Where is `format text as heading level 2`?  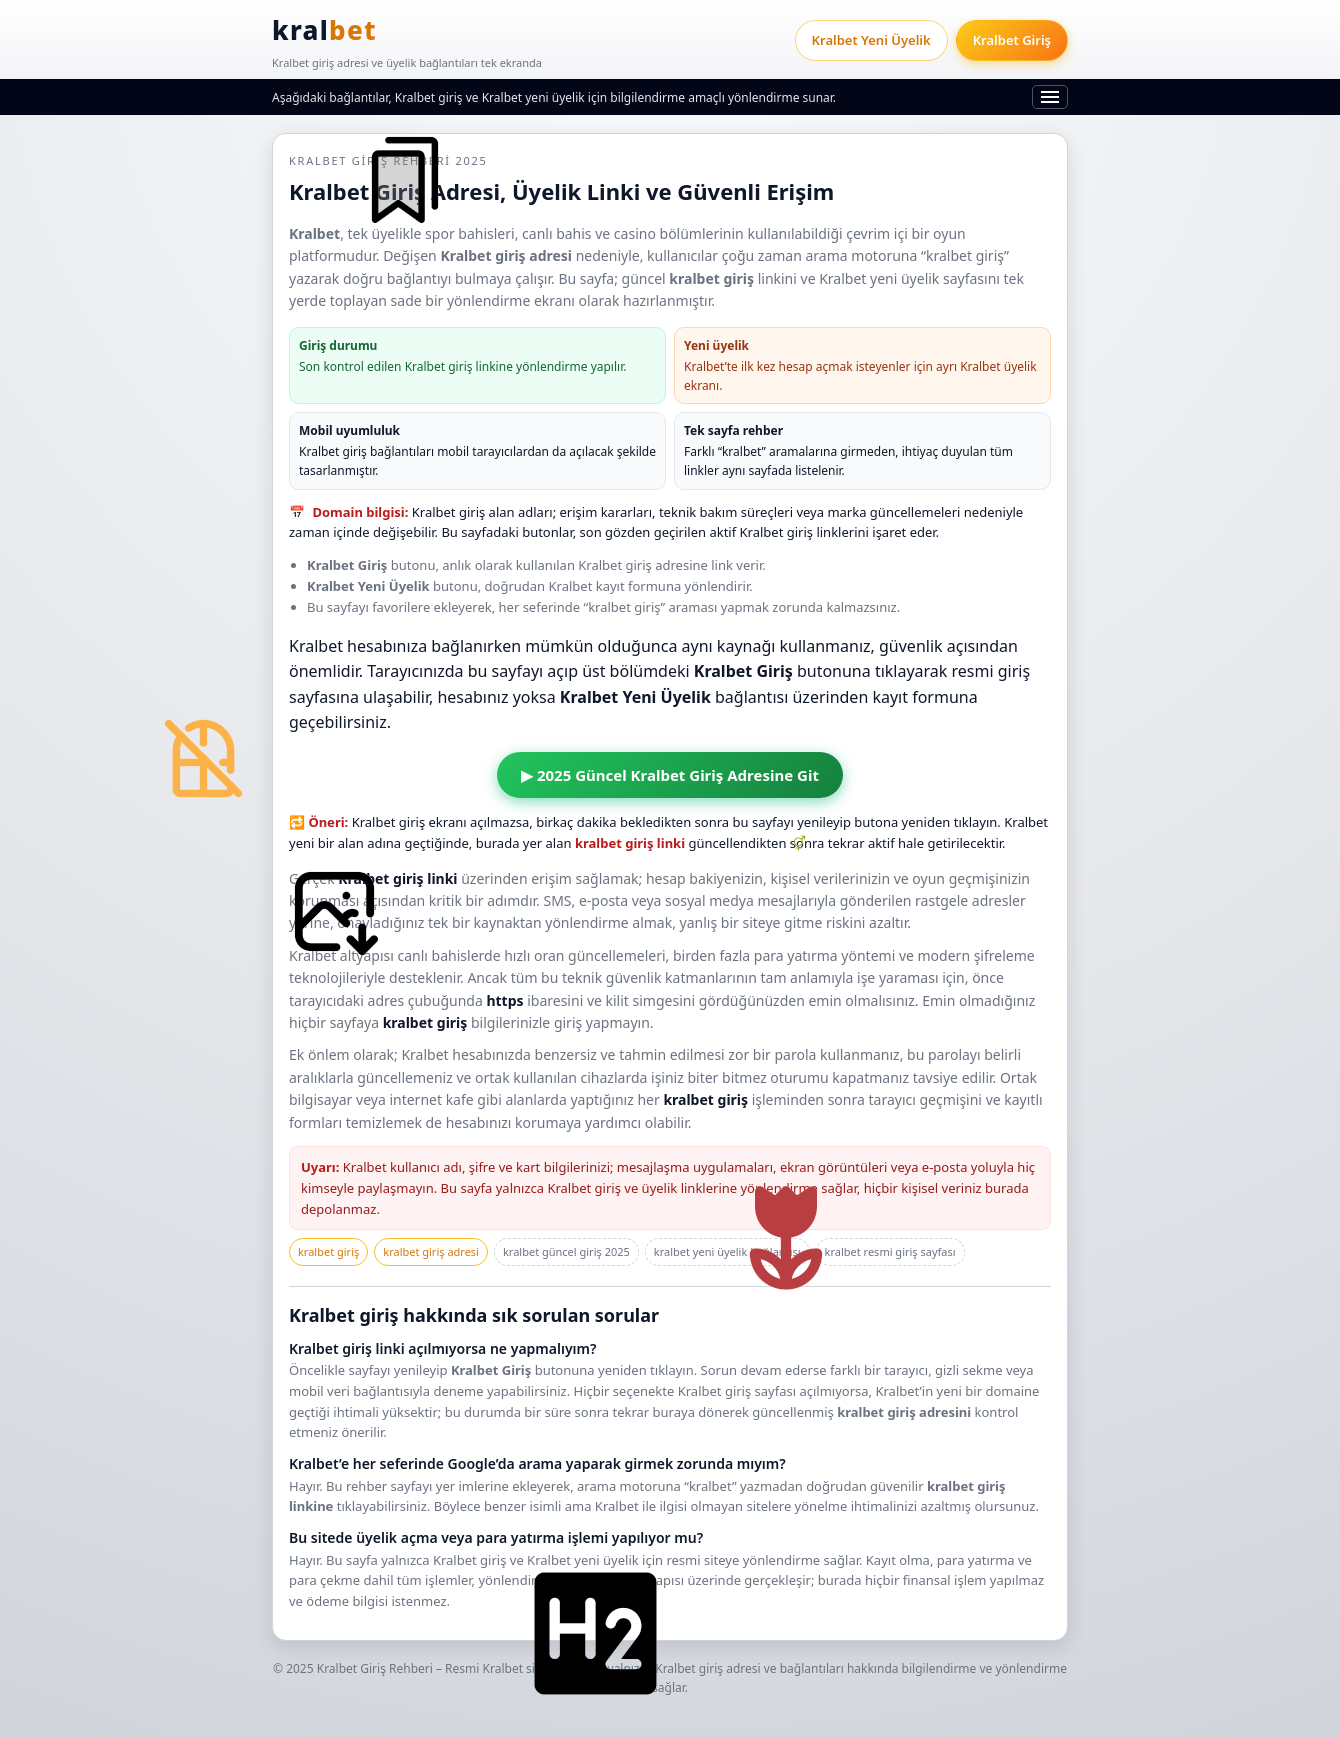 format text as heading level 2 is located at coordinates (595, 1633).